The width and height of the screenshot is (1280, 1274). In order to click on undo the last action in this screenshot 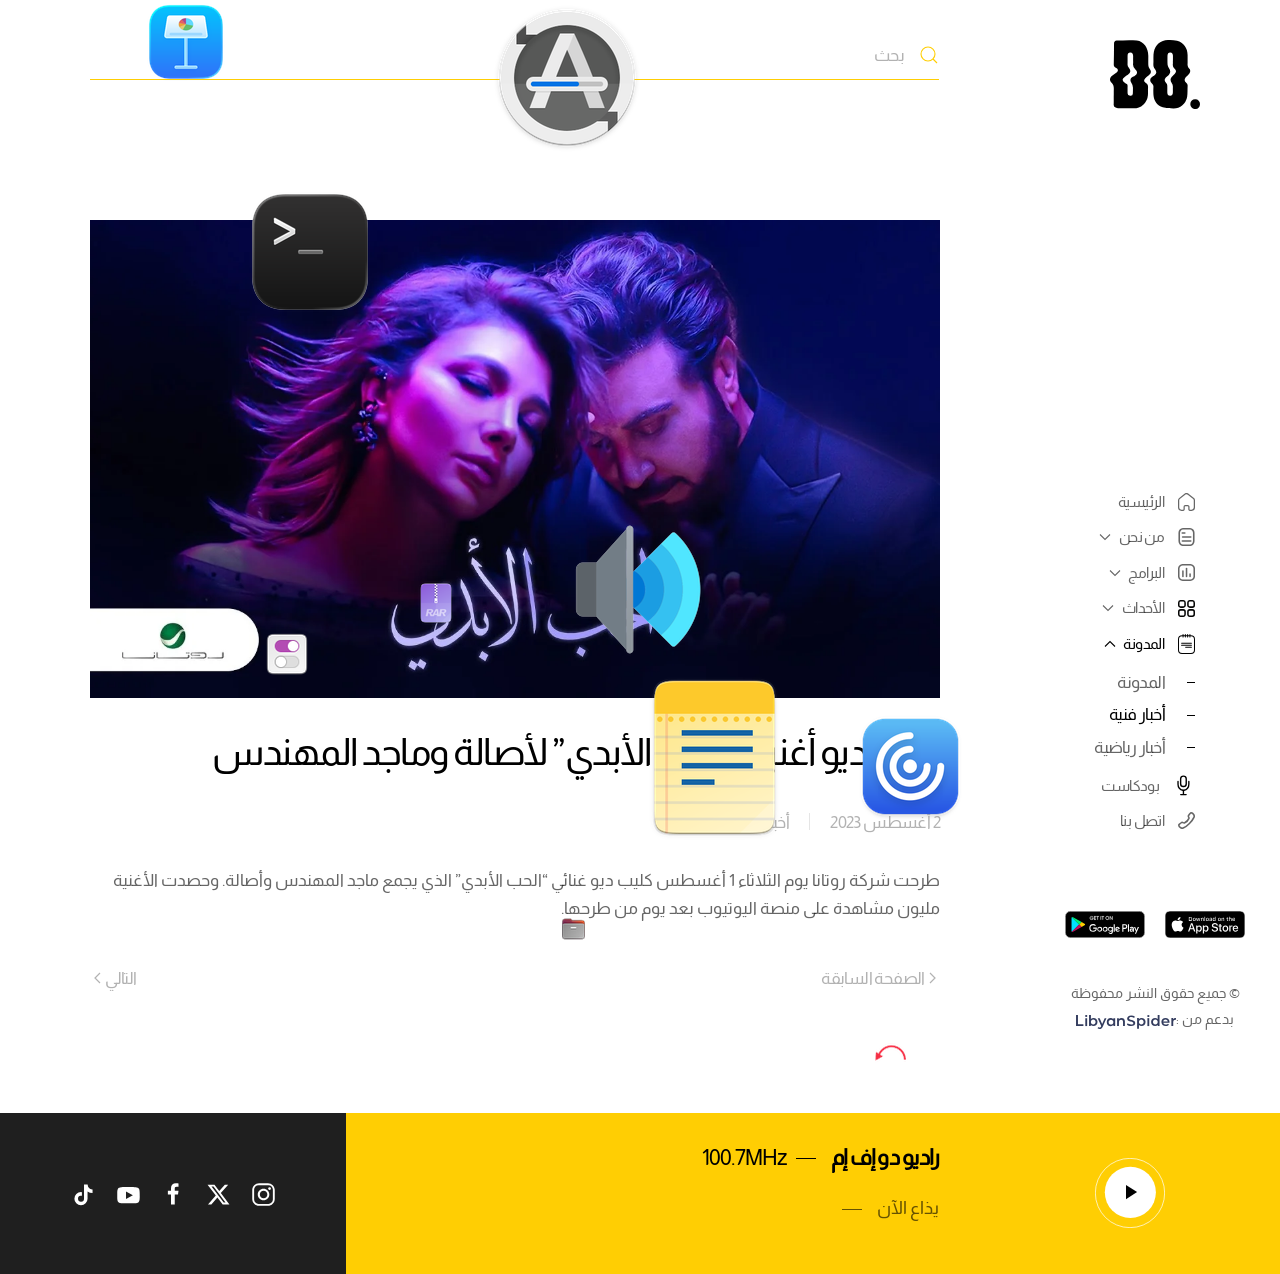, I will do `click(891, 1052)`.